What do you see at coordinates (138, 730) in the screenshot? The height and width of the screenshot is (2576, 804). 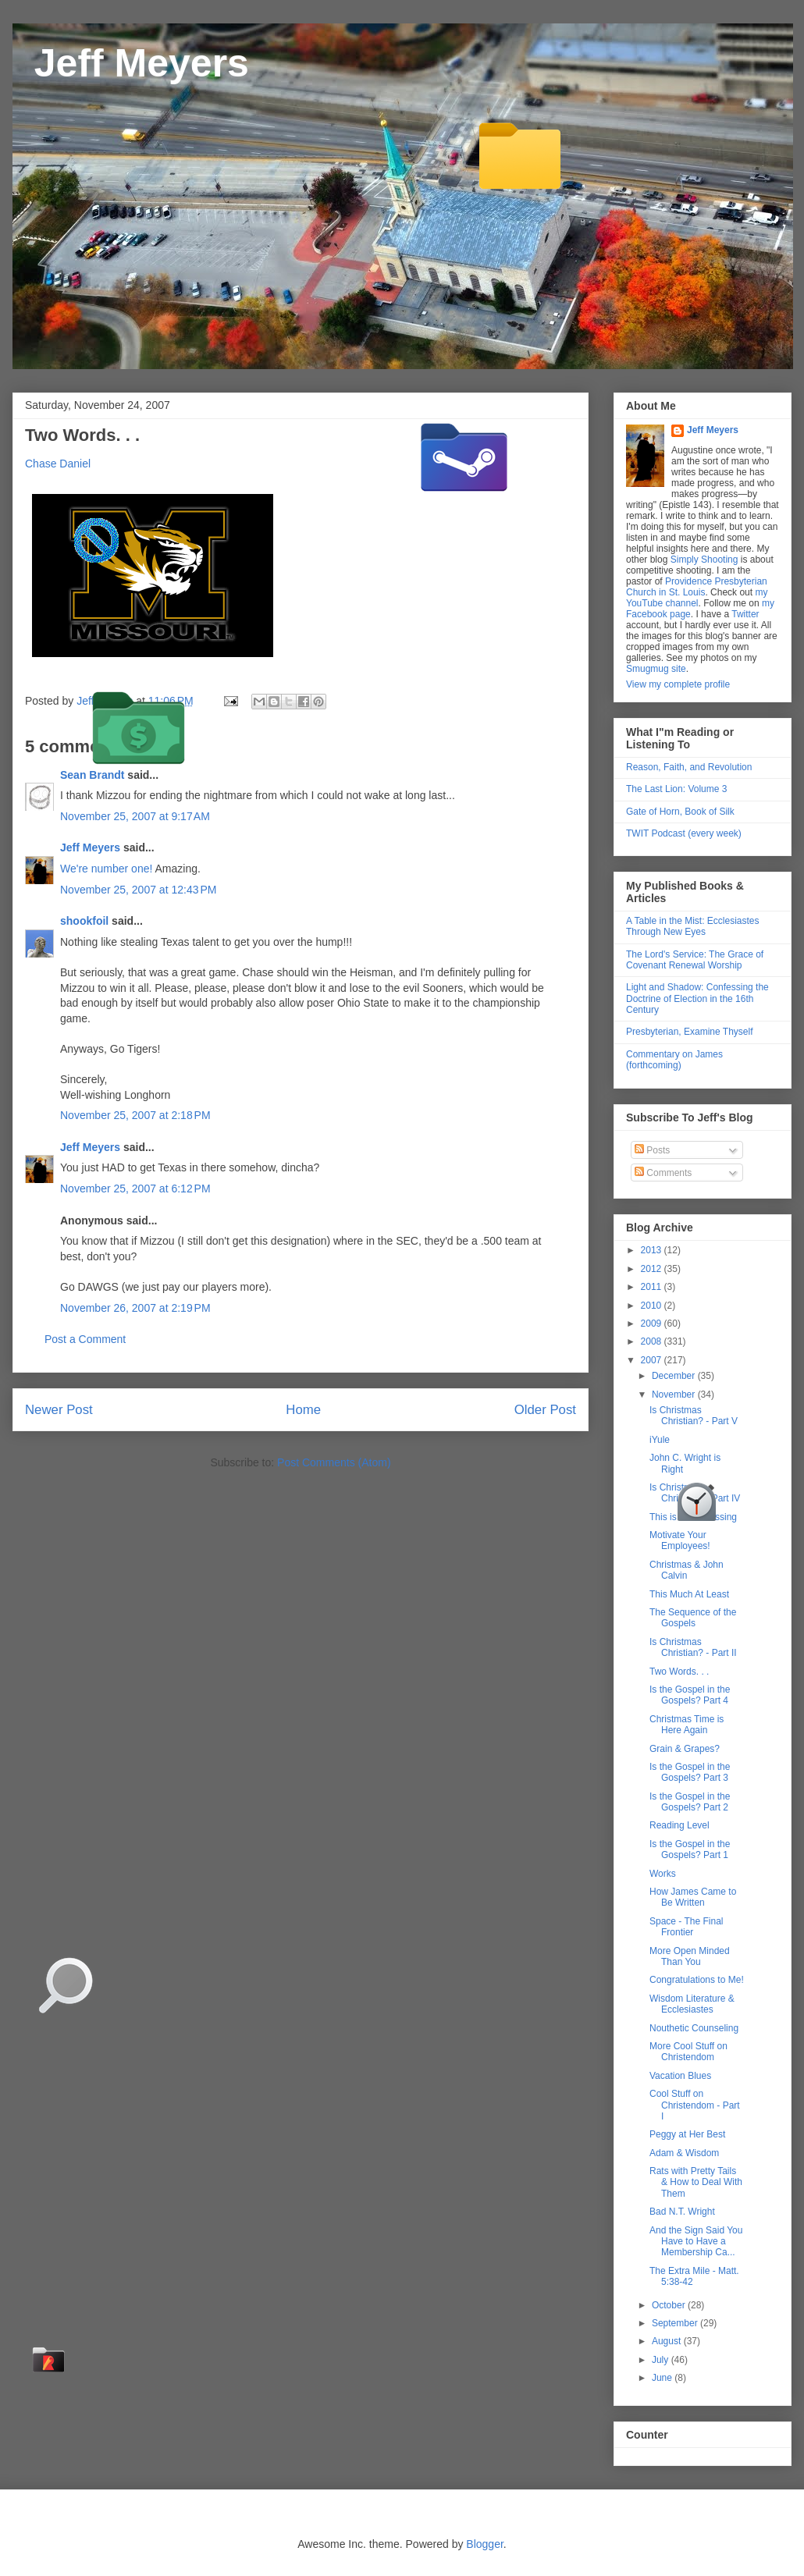 I see `open folder containing financial documents` at bounding box center [138, 730].